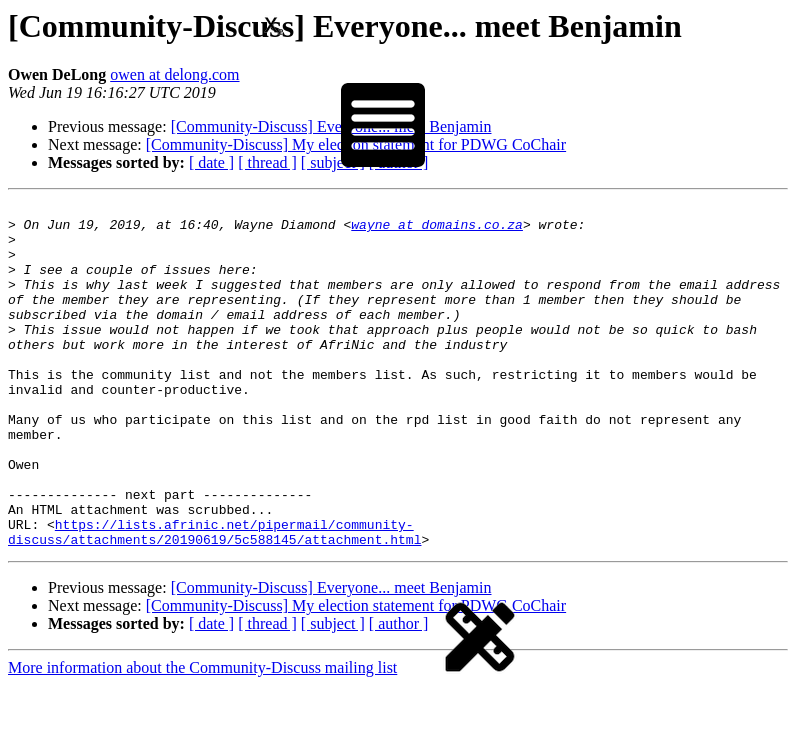 Image resolution: width=796 pixels, height=754 pixels. What do you see at coordinates (271, 26) in the screenshot?
I see `format text as subscript` at bounding box center [271, 26].